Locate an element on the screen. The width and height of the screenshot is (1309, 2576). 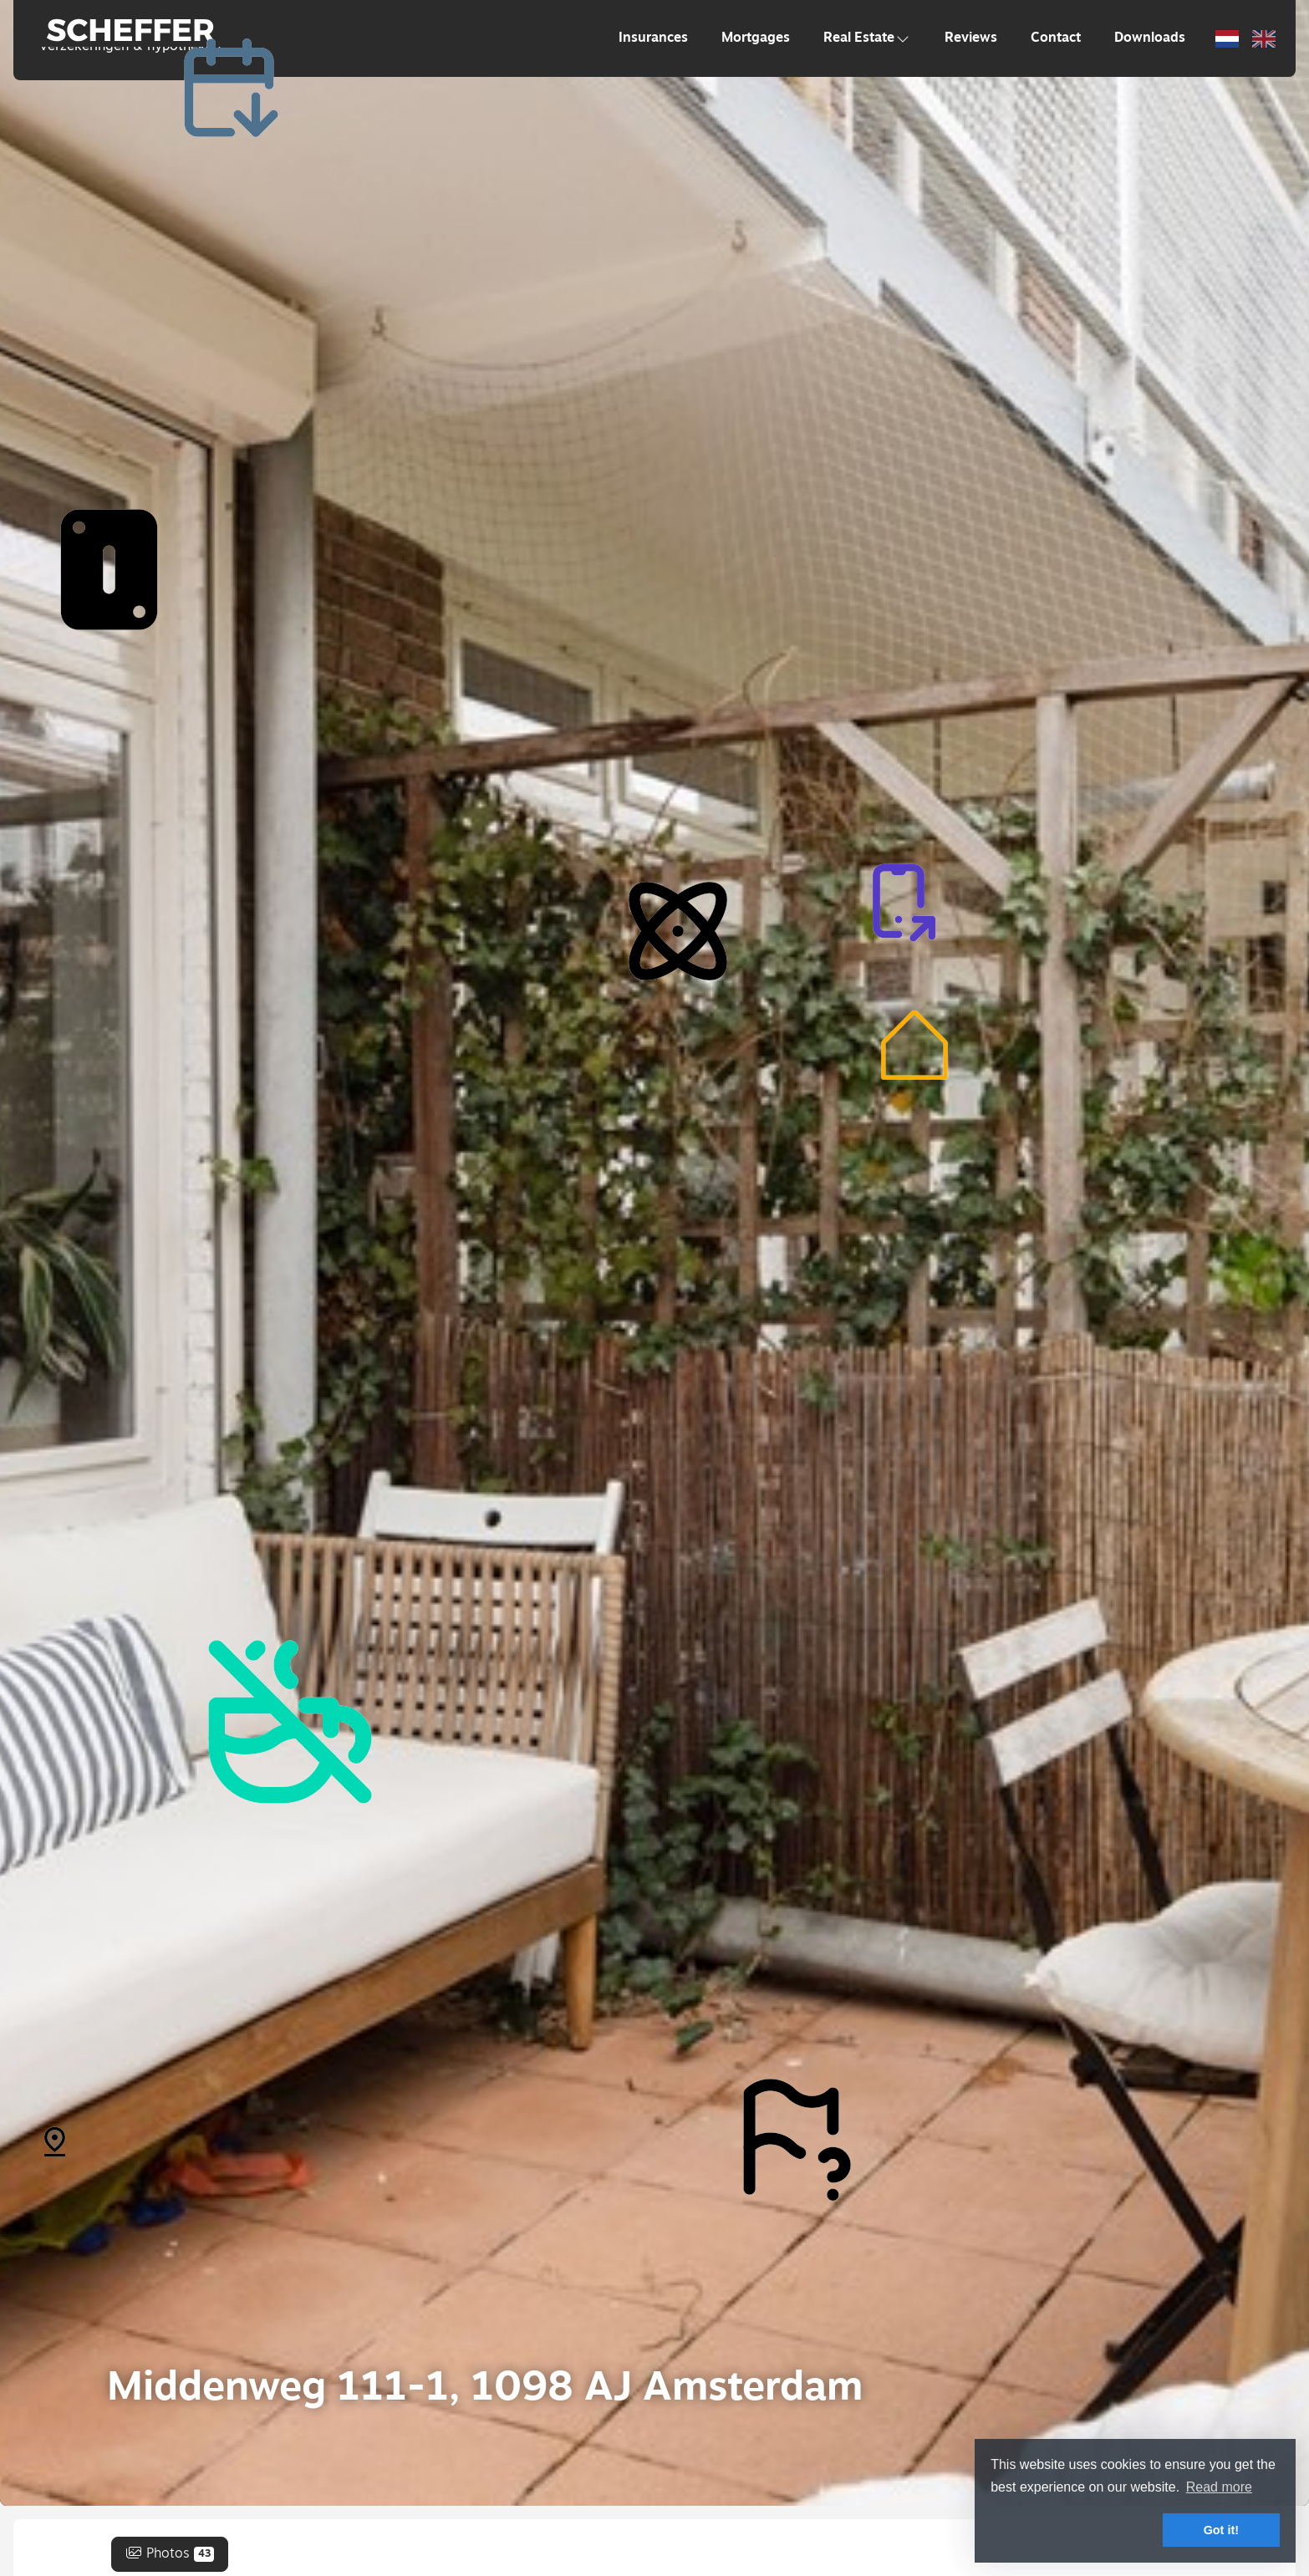
share content from your mobile device is located at coordinates (899, 901).